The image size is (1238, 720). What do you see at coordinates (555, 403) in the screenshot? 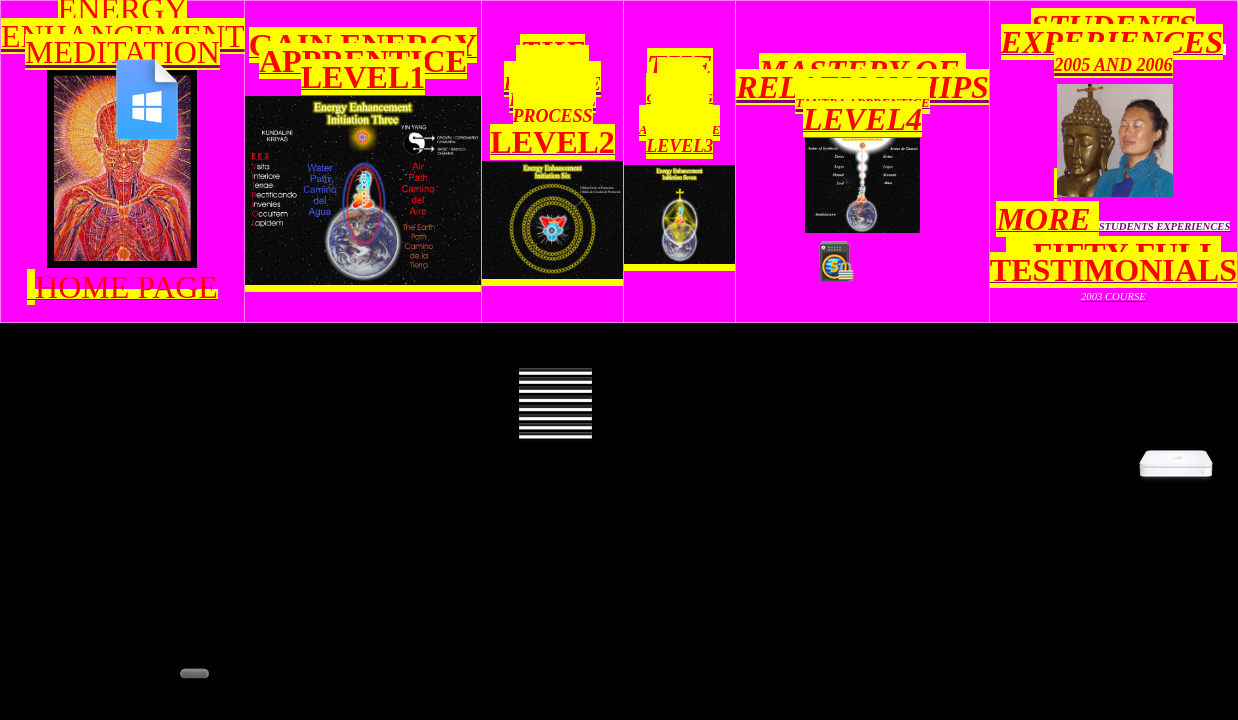
I see `justify text to fill both margins` at bounding box center [555, 403].